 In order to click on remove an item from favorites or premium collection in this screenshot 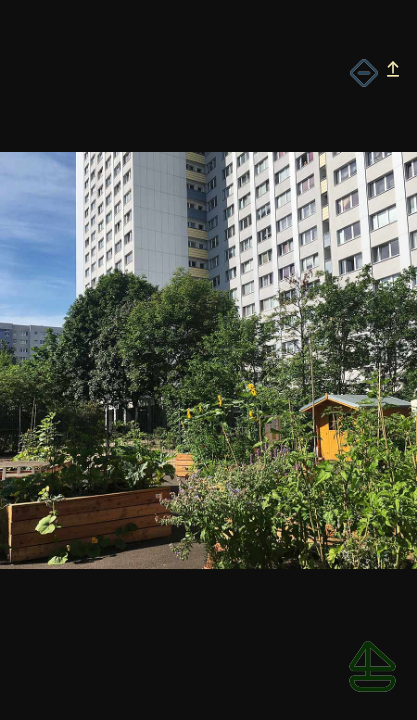, I will do `click(364, 73)`.